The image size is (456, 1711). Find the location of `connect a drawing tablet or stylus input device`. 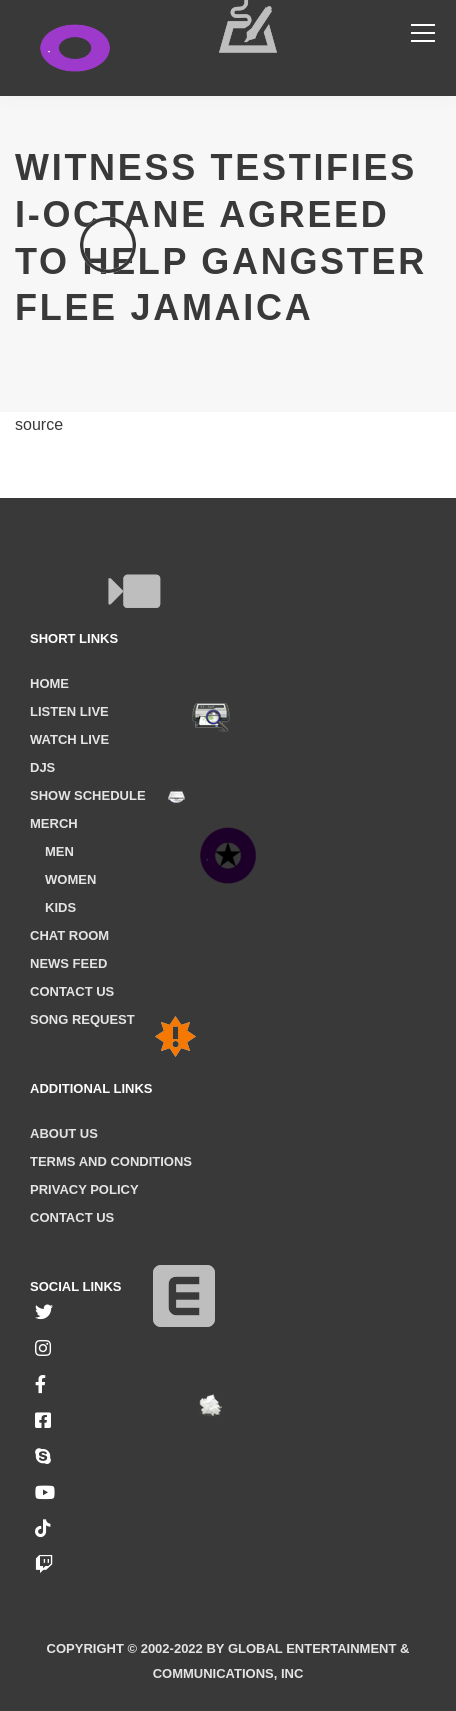

connect a drawing tablet or stylus input device is located at coordinates (248, 28).